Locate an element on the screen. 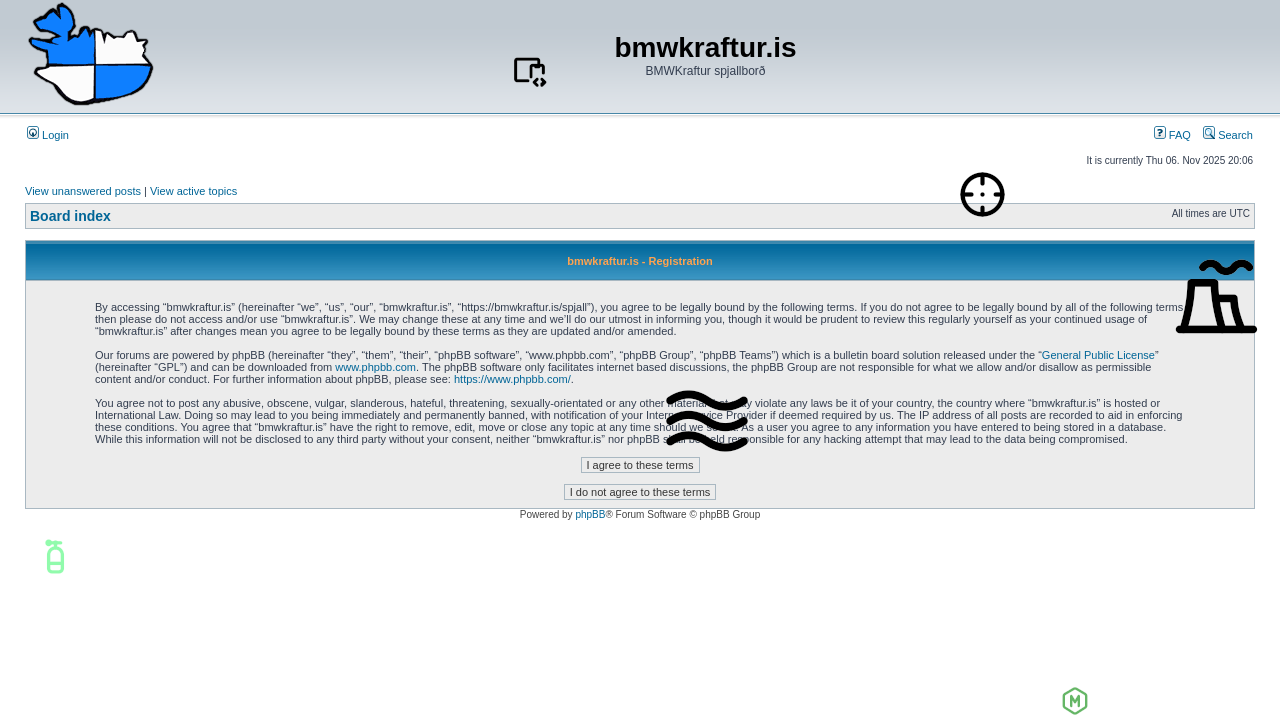 The width and height of the screenshot is (1280, 720). access developer tools across devices is located at coordinates (529, 71).